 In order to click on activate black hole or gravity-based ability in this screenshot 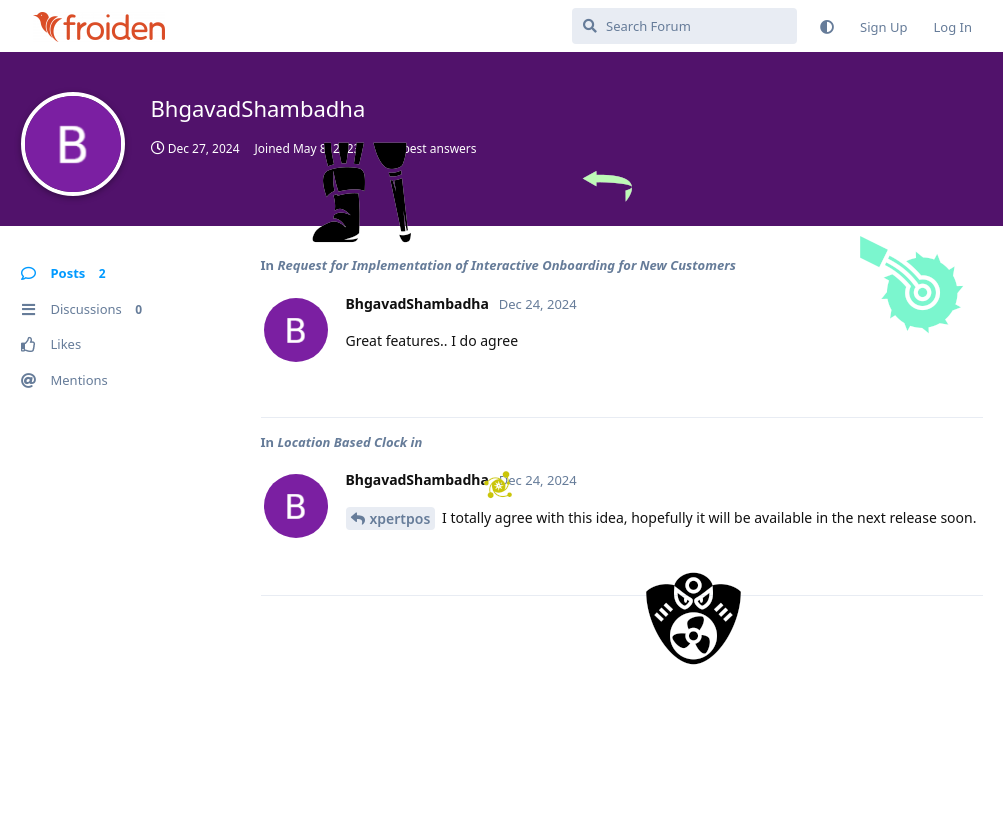, I will do `click(498, 485)`.